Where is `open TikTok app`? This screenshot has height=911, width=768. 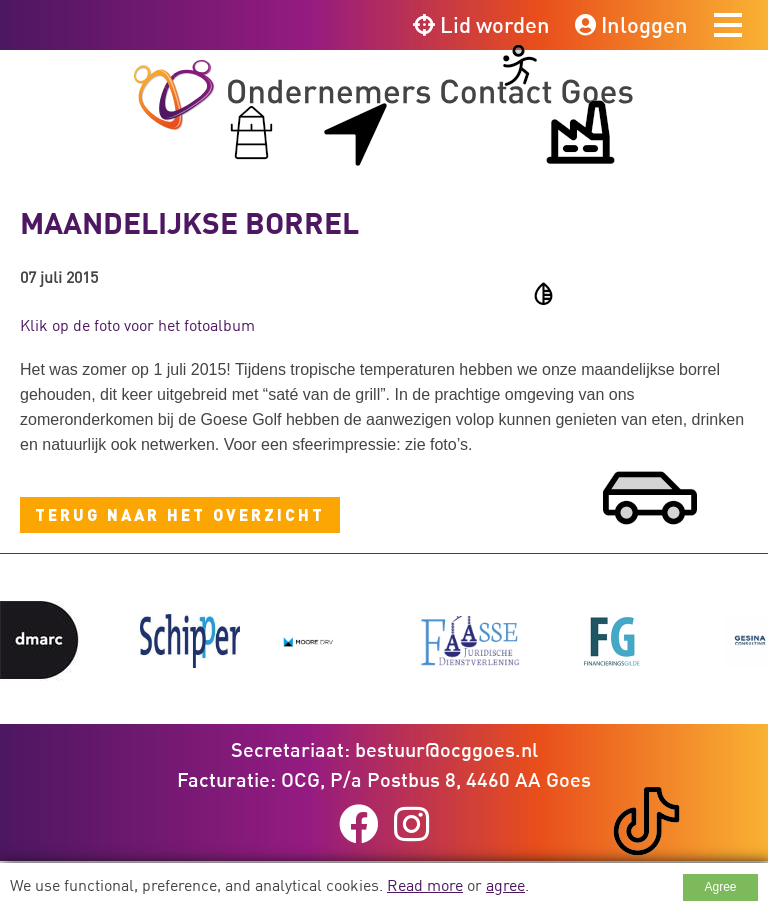
open TikTok app is located at coordinates (646, 822).